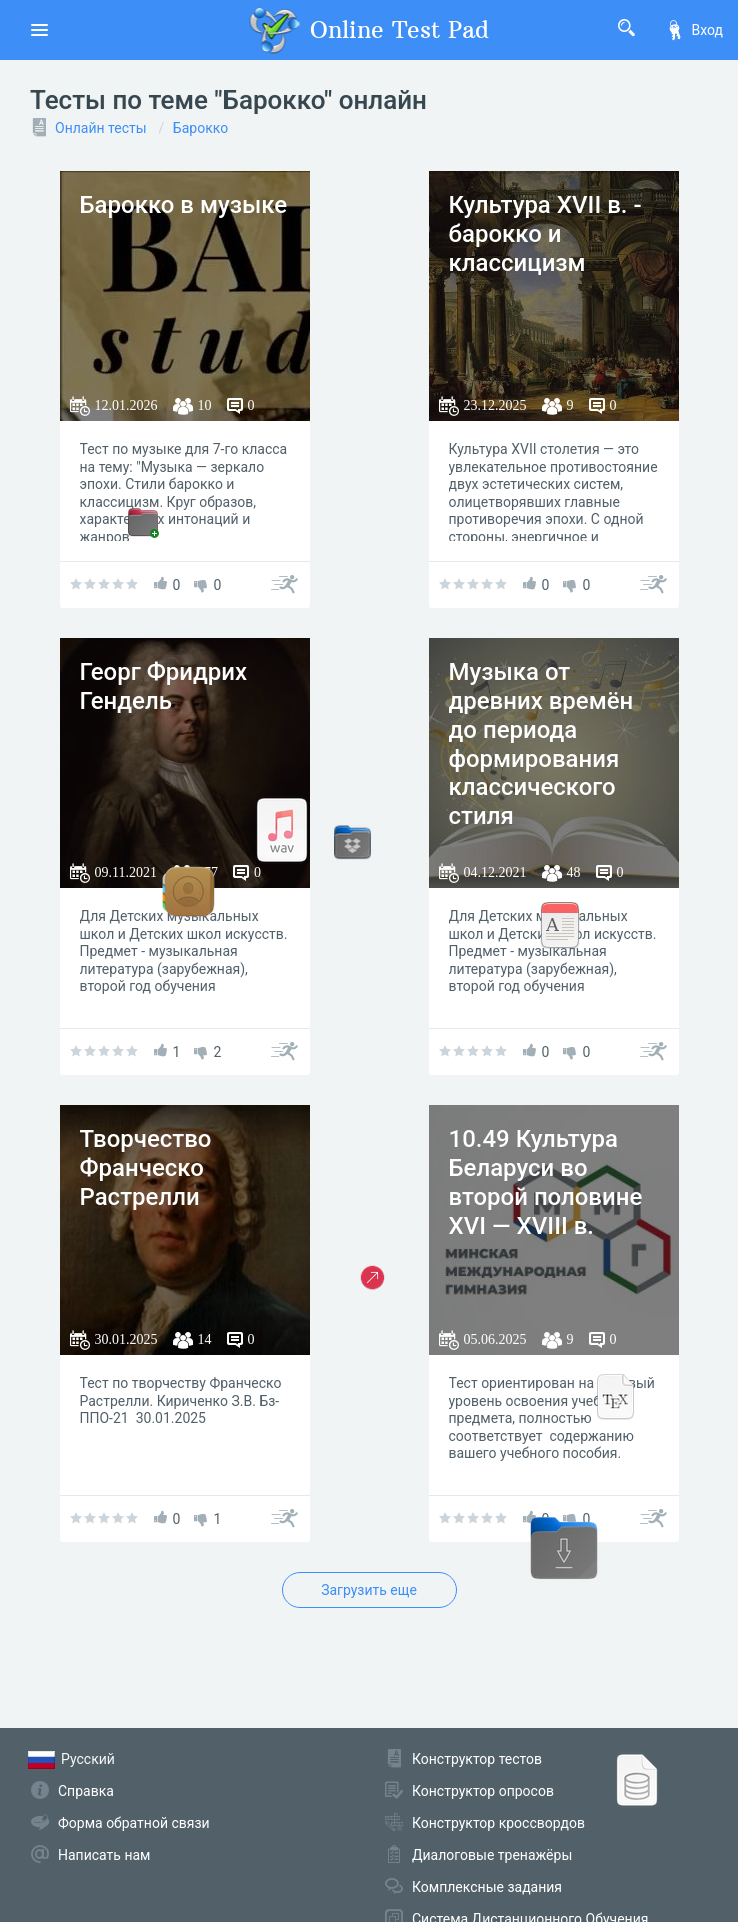 The image size is (738, 1922). Describe the element at coordinates (564, 1548) in the screenshot. I see `open downloads folder` at that location.